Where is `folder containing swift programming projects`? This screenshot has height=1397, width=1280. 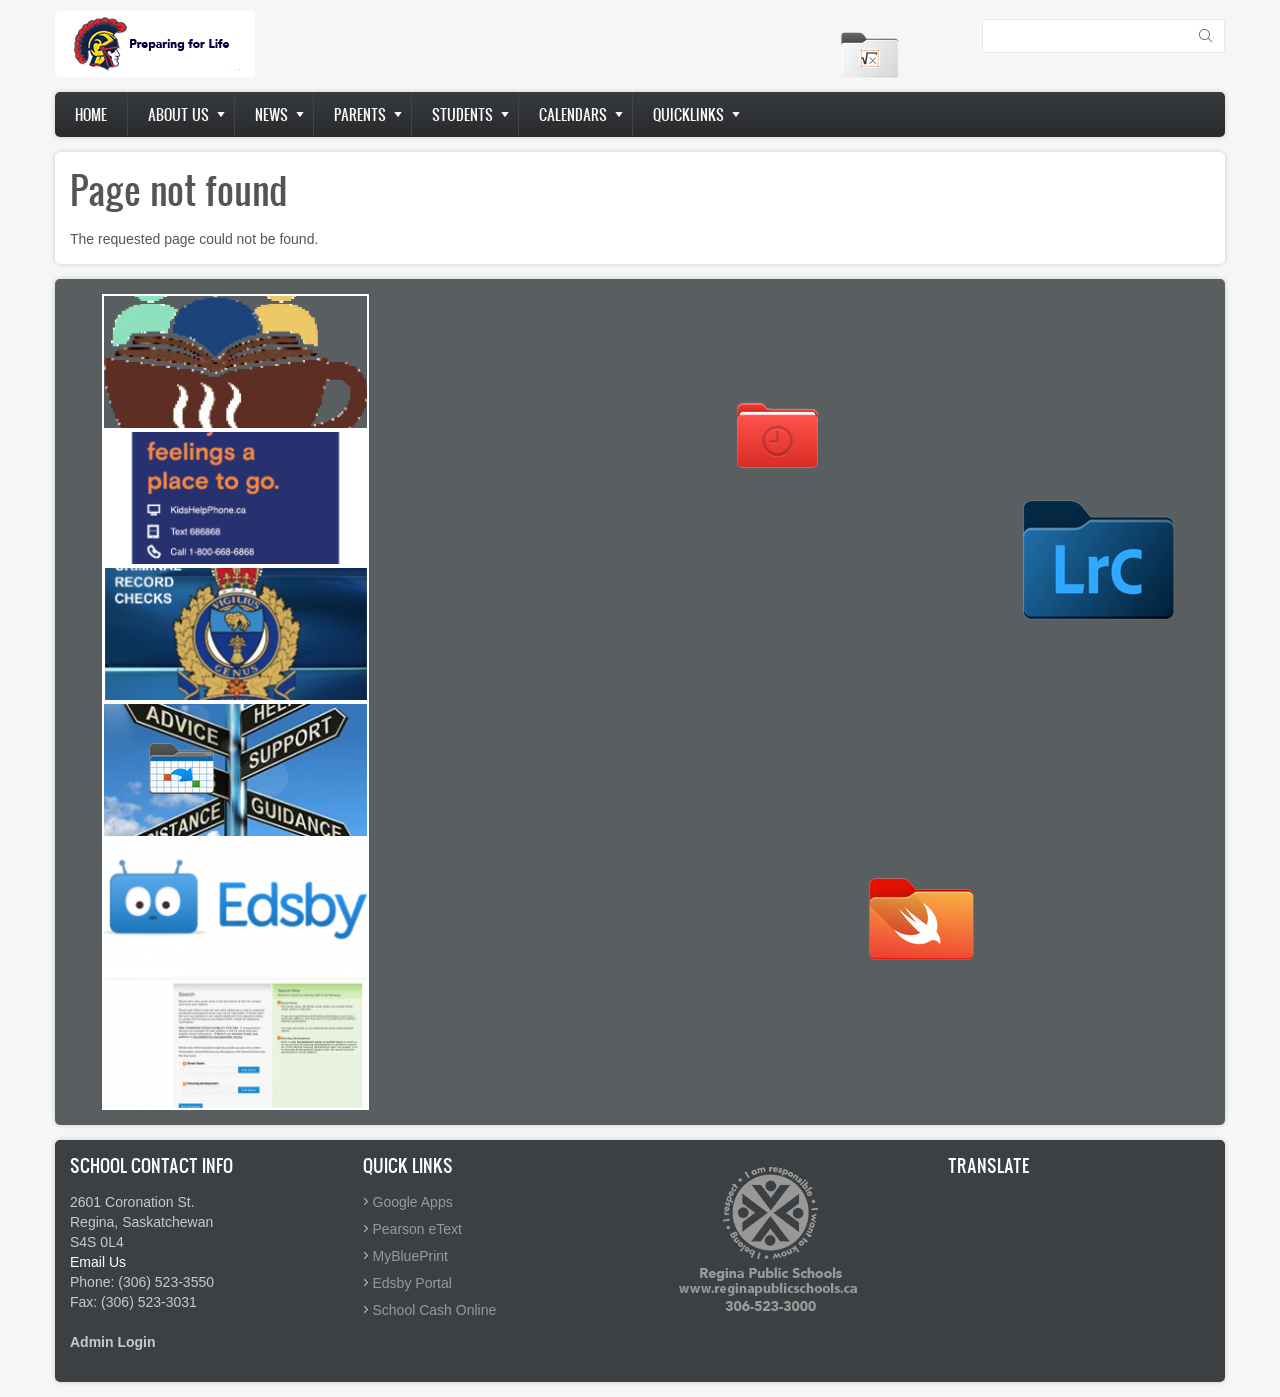 folder containing swift programming projects is located at coordinates (921, 922).